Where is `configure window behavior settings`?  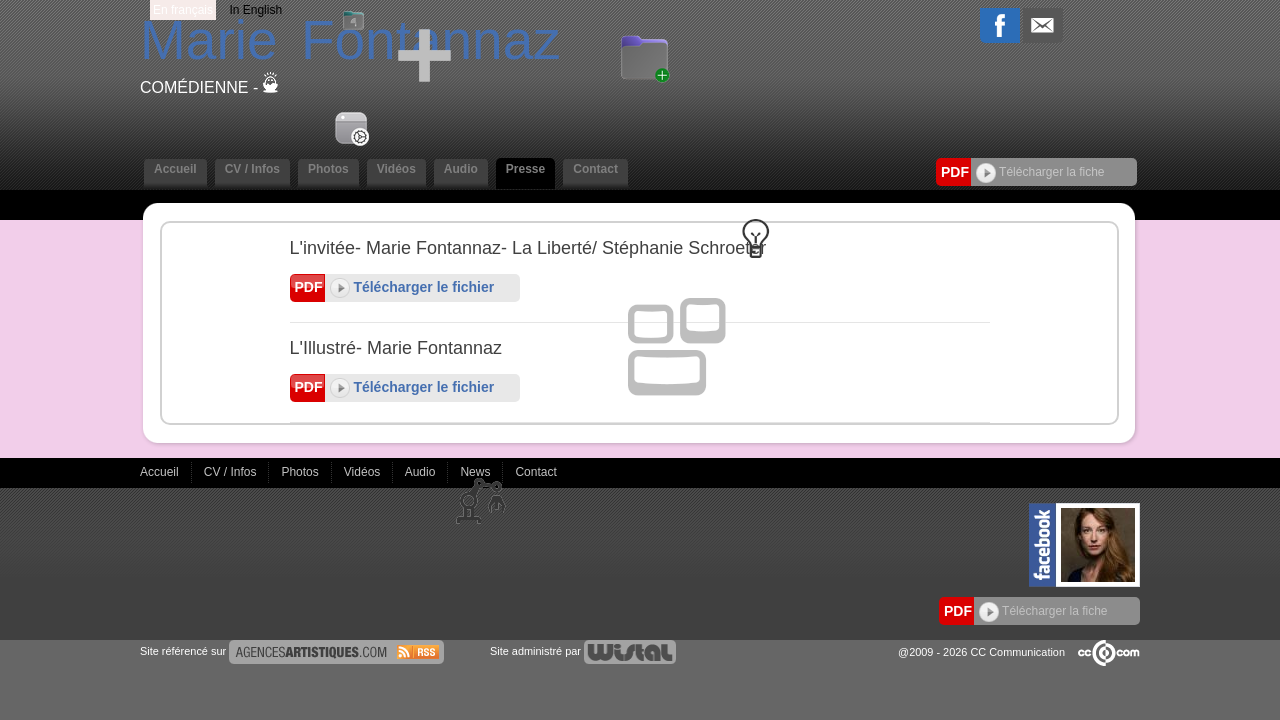
configure window behavior settings is located at coordinates (351, 128).